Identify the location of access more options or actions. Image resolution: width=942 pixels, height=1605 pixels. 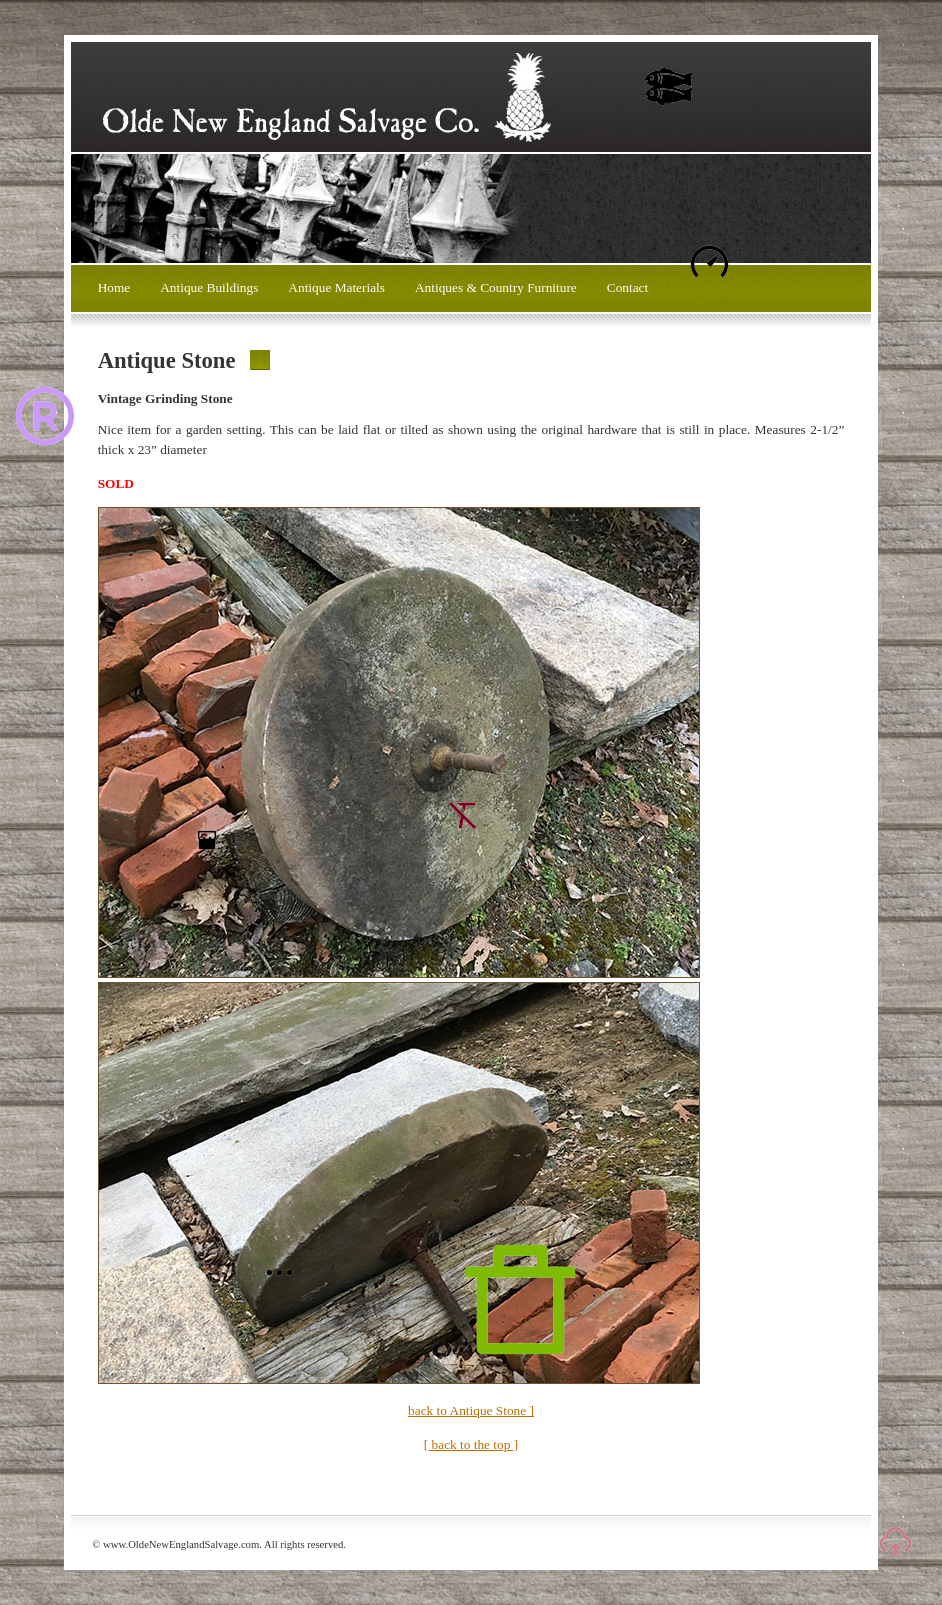
(279, 1272).